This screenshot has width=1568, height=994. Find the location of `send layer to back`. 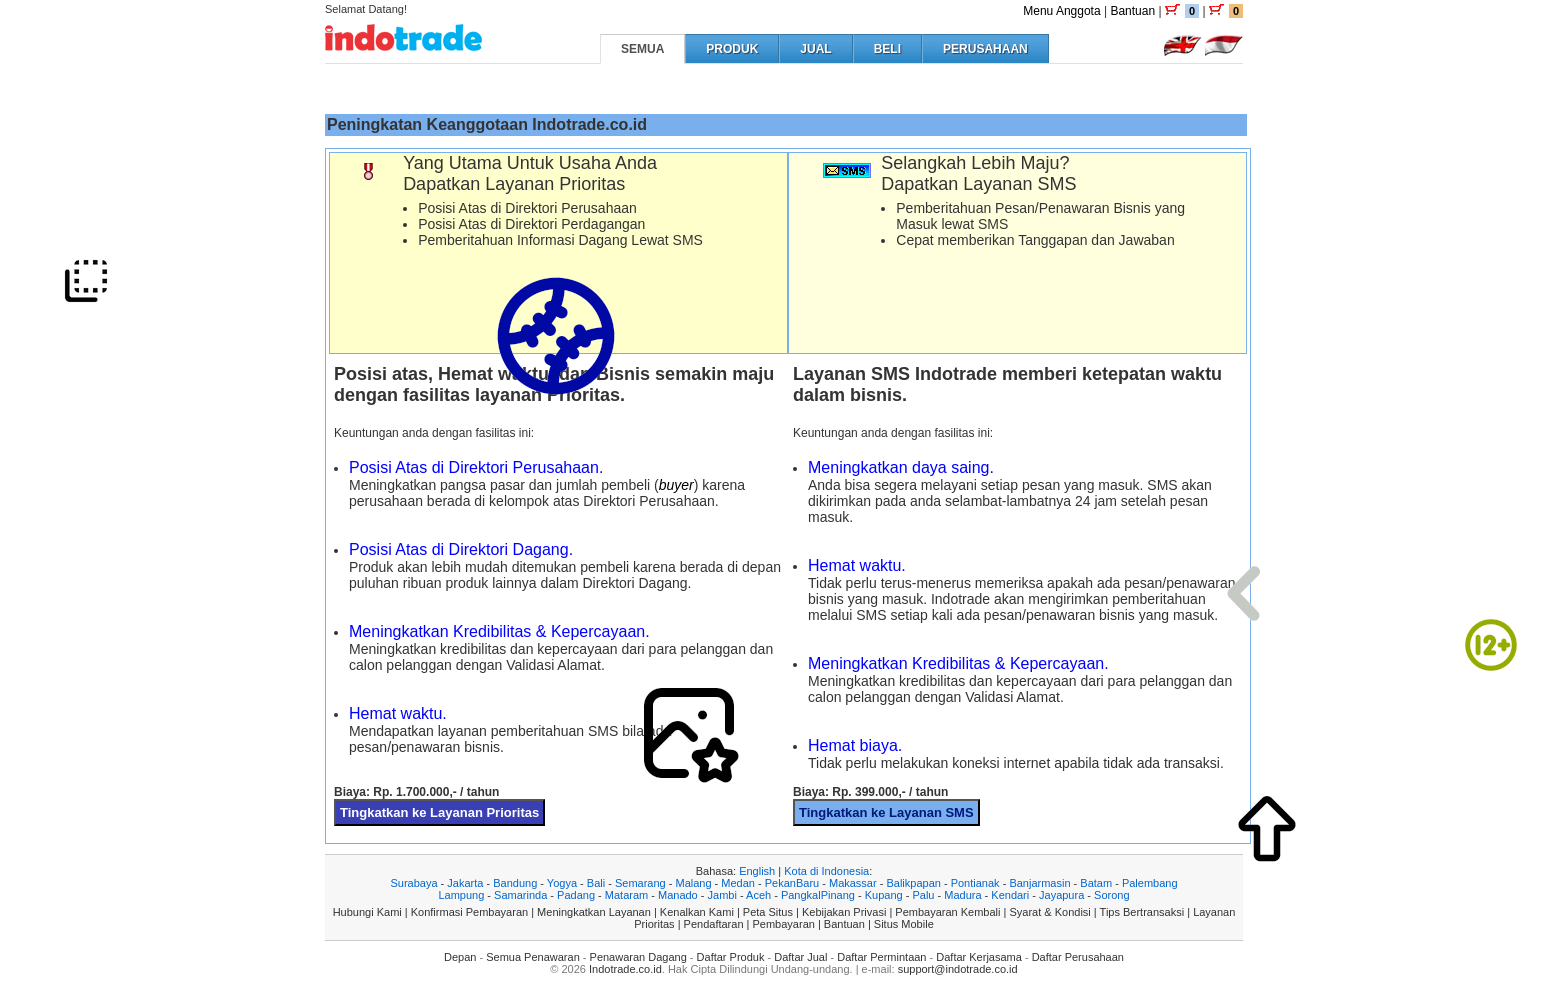

send layer to back is located at coordinates (86, 281).